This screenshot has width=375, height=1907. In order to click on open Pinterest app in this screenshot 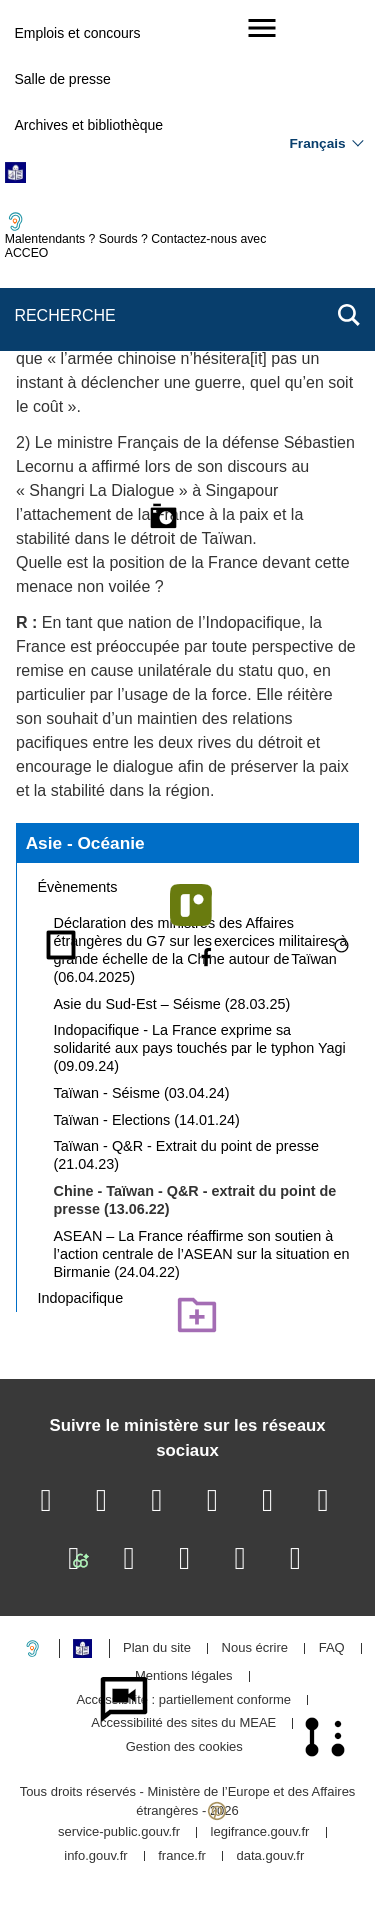, I will do `click(217, 1811)`.